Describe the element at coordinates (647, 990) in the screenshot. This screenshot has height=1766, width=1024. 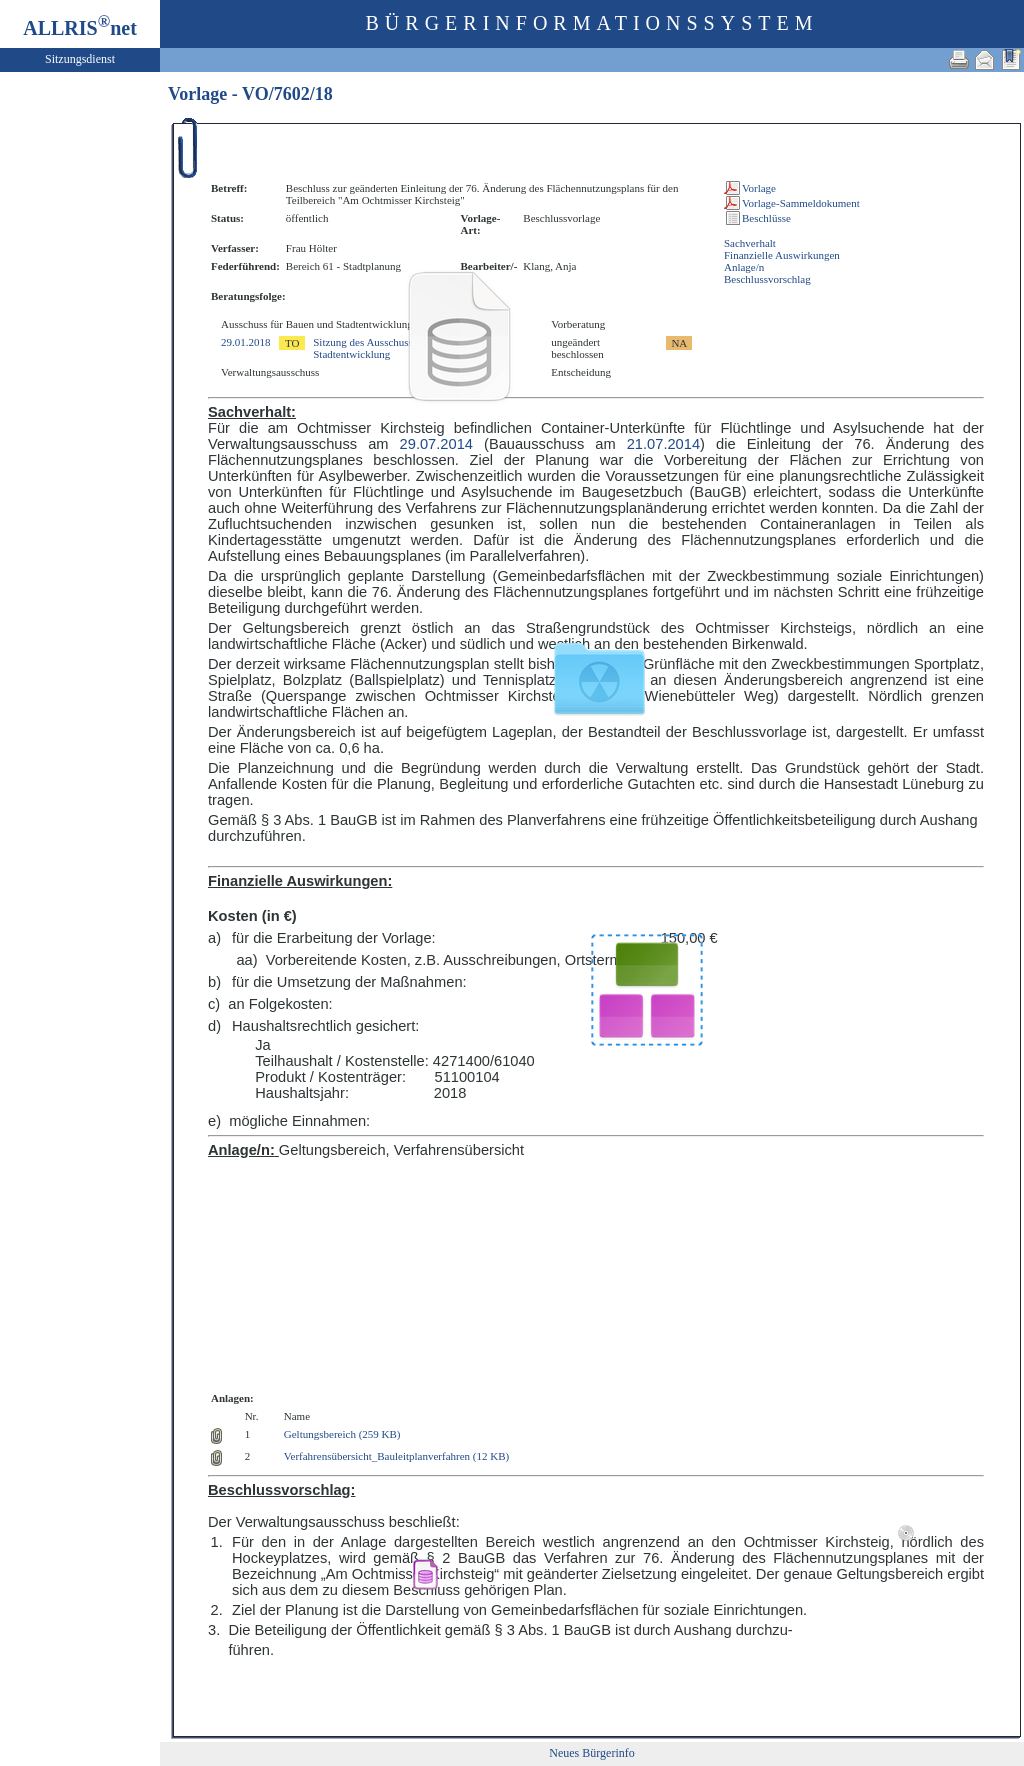
I see `select all items in the current view` at that location.